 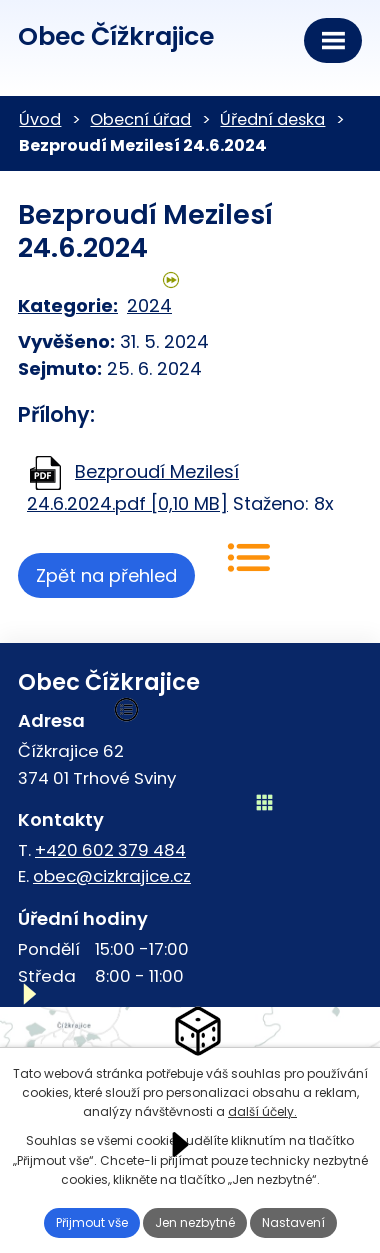 I want to click on view items in a list format, so click(x=248, y=557).